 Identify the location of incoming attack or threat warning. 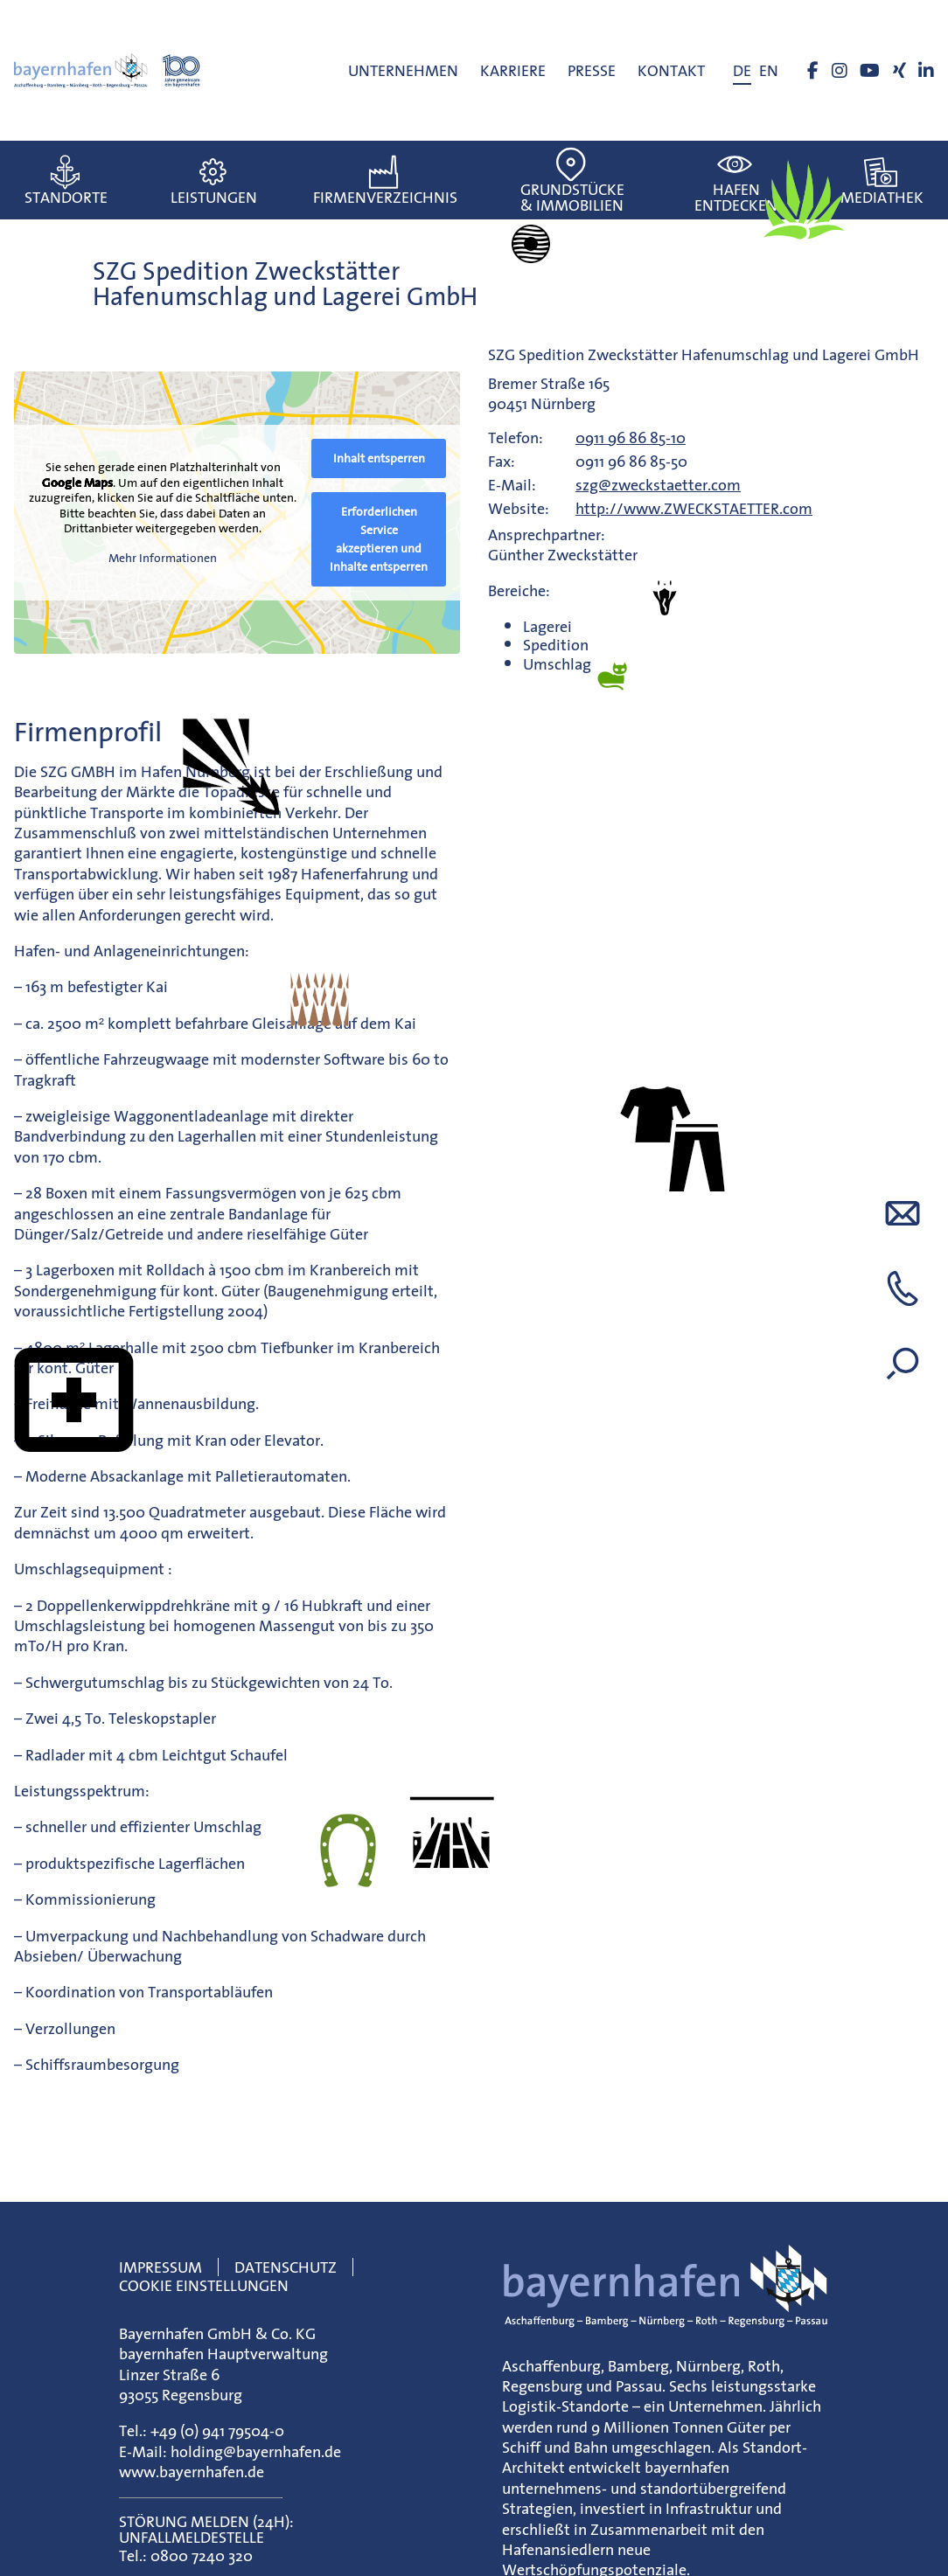
(231, 767).